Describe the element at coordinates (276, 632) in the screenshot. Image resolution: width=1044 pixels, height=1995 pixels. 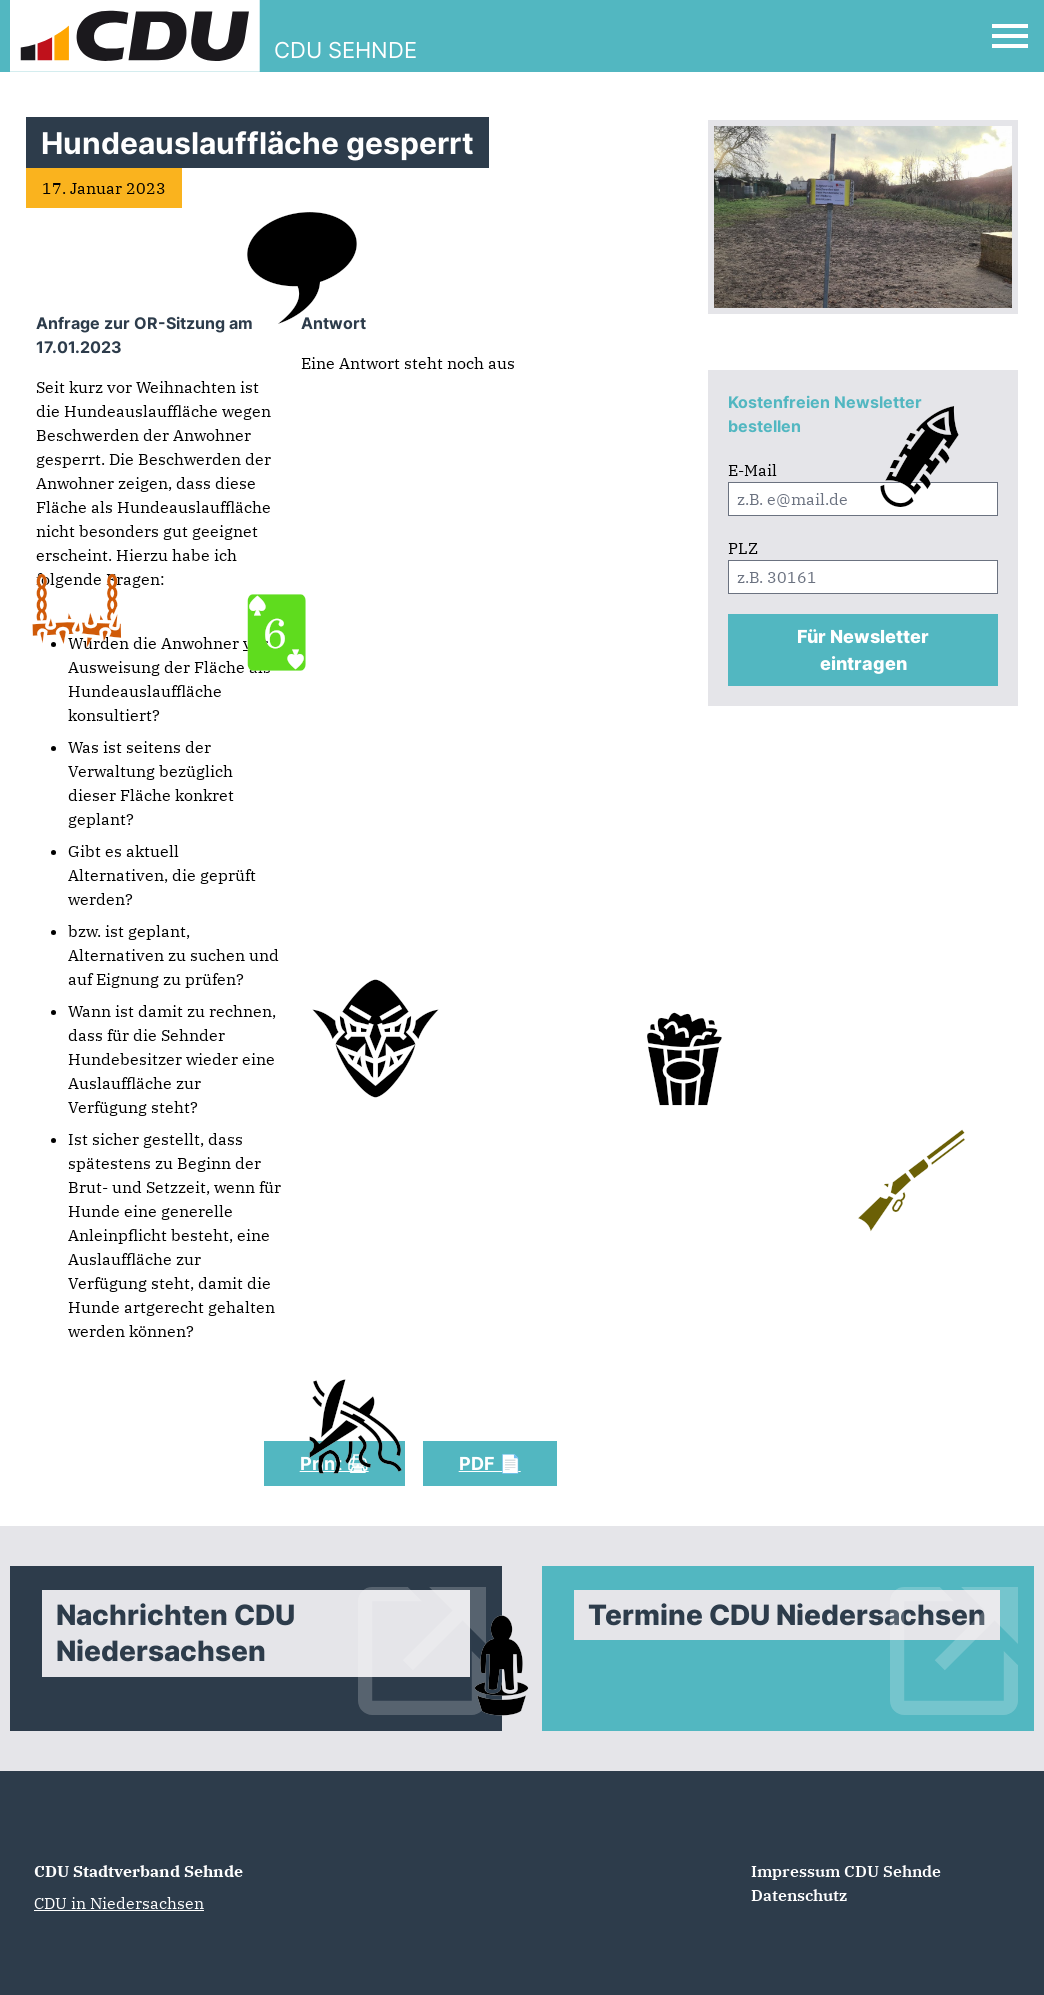
I see `six of spades playing card` at that location.